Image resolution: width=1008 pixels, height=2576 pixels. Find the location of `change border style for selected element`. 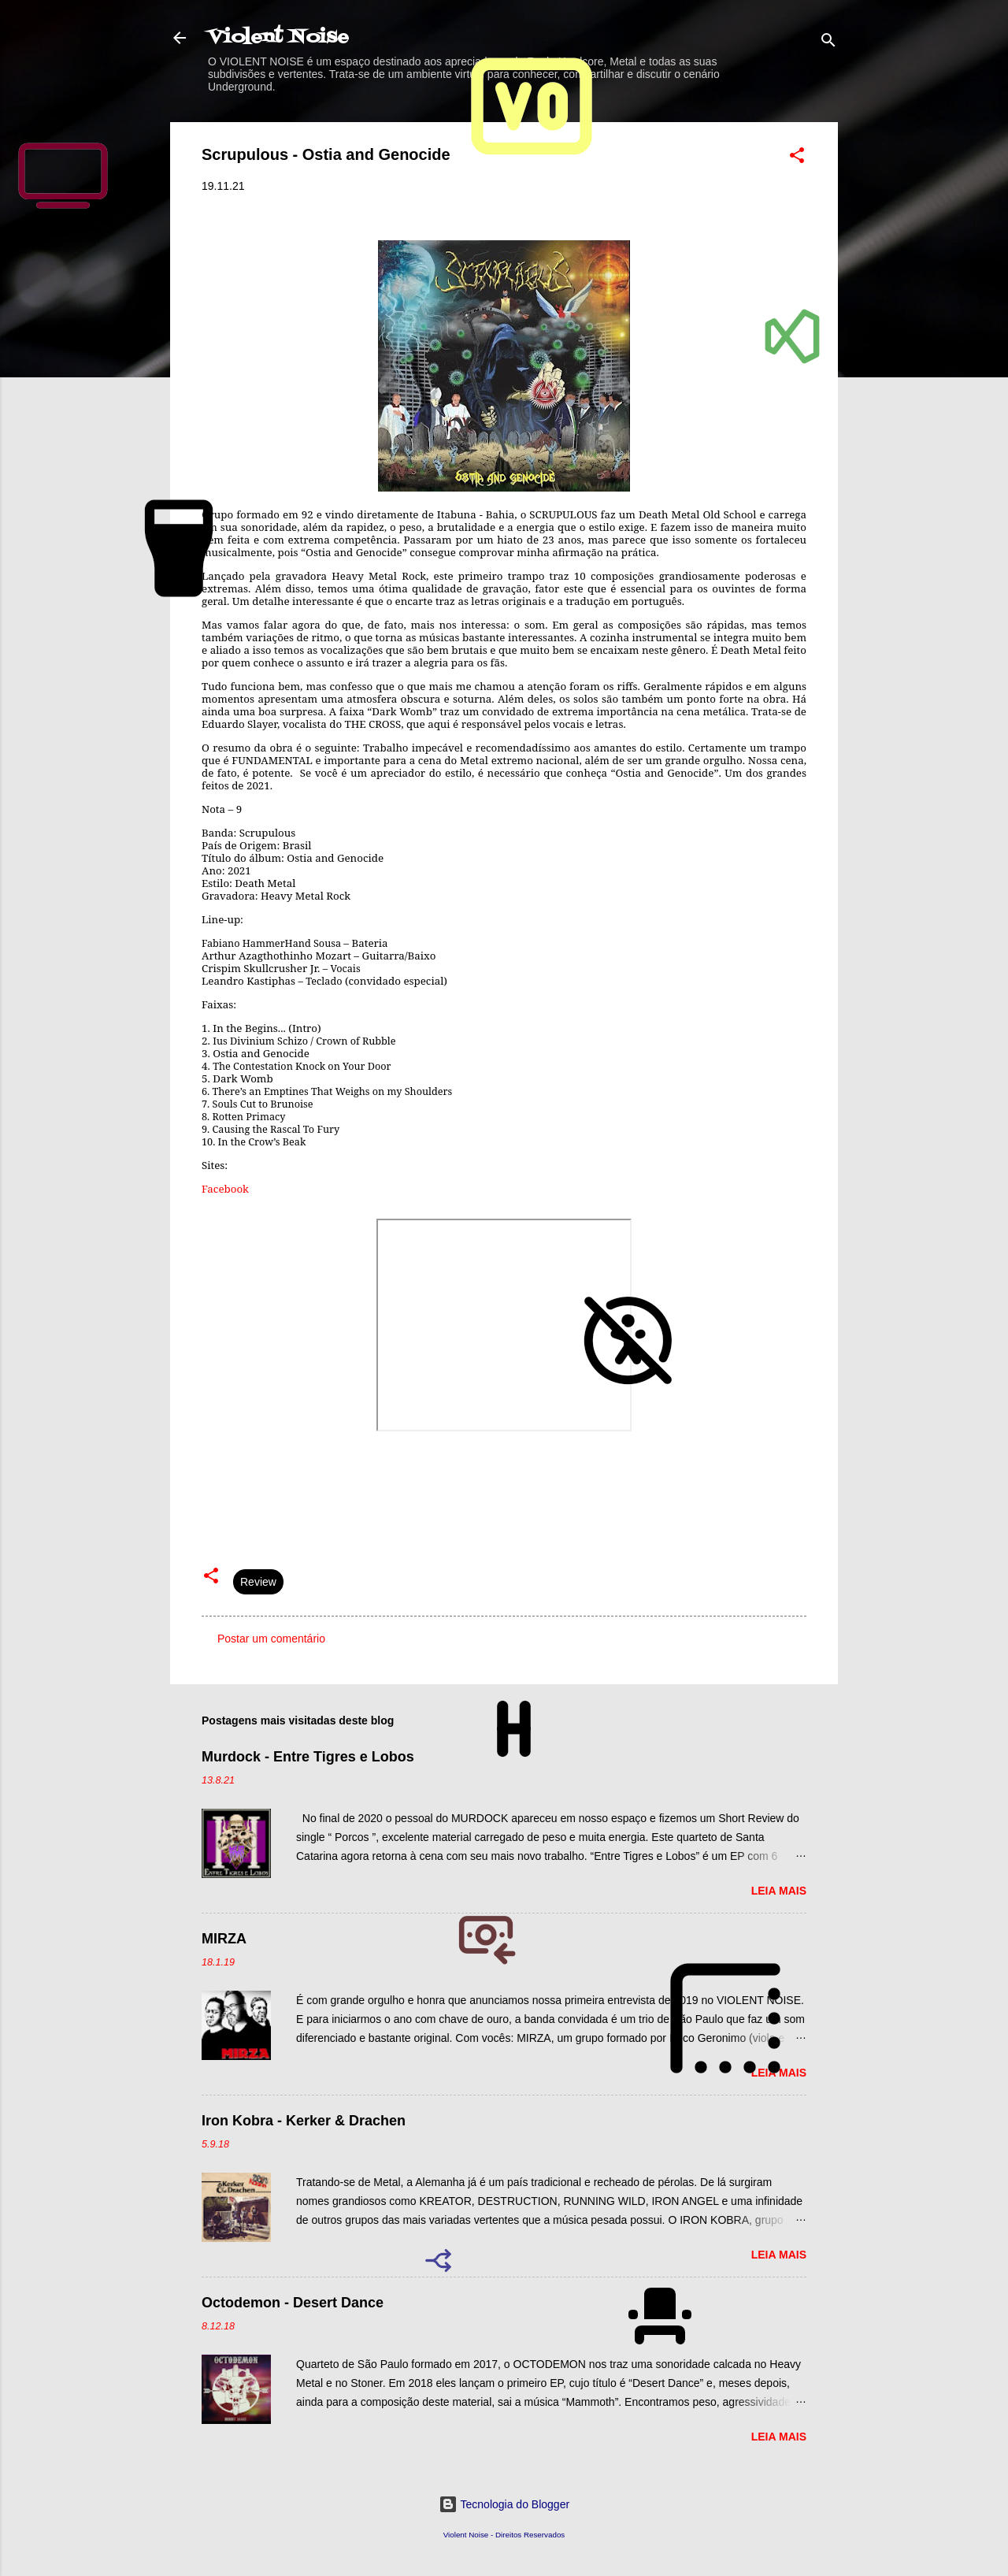

change border style for selected element is located at coordinates (725, 2018).